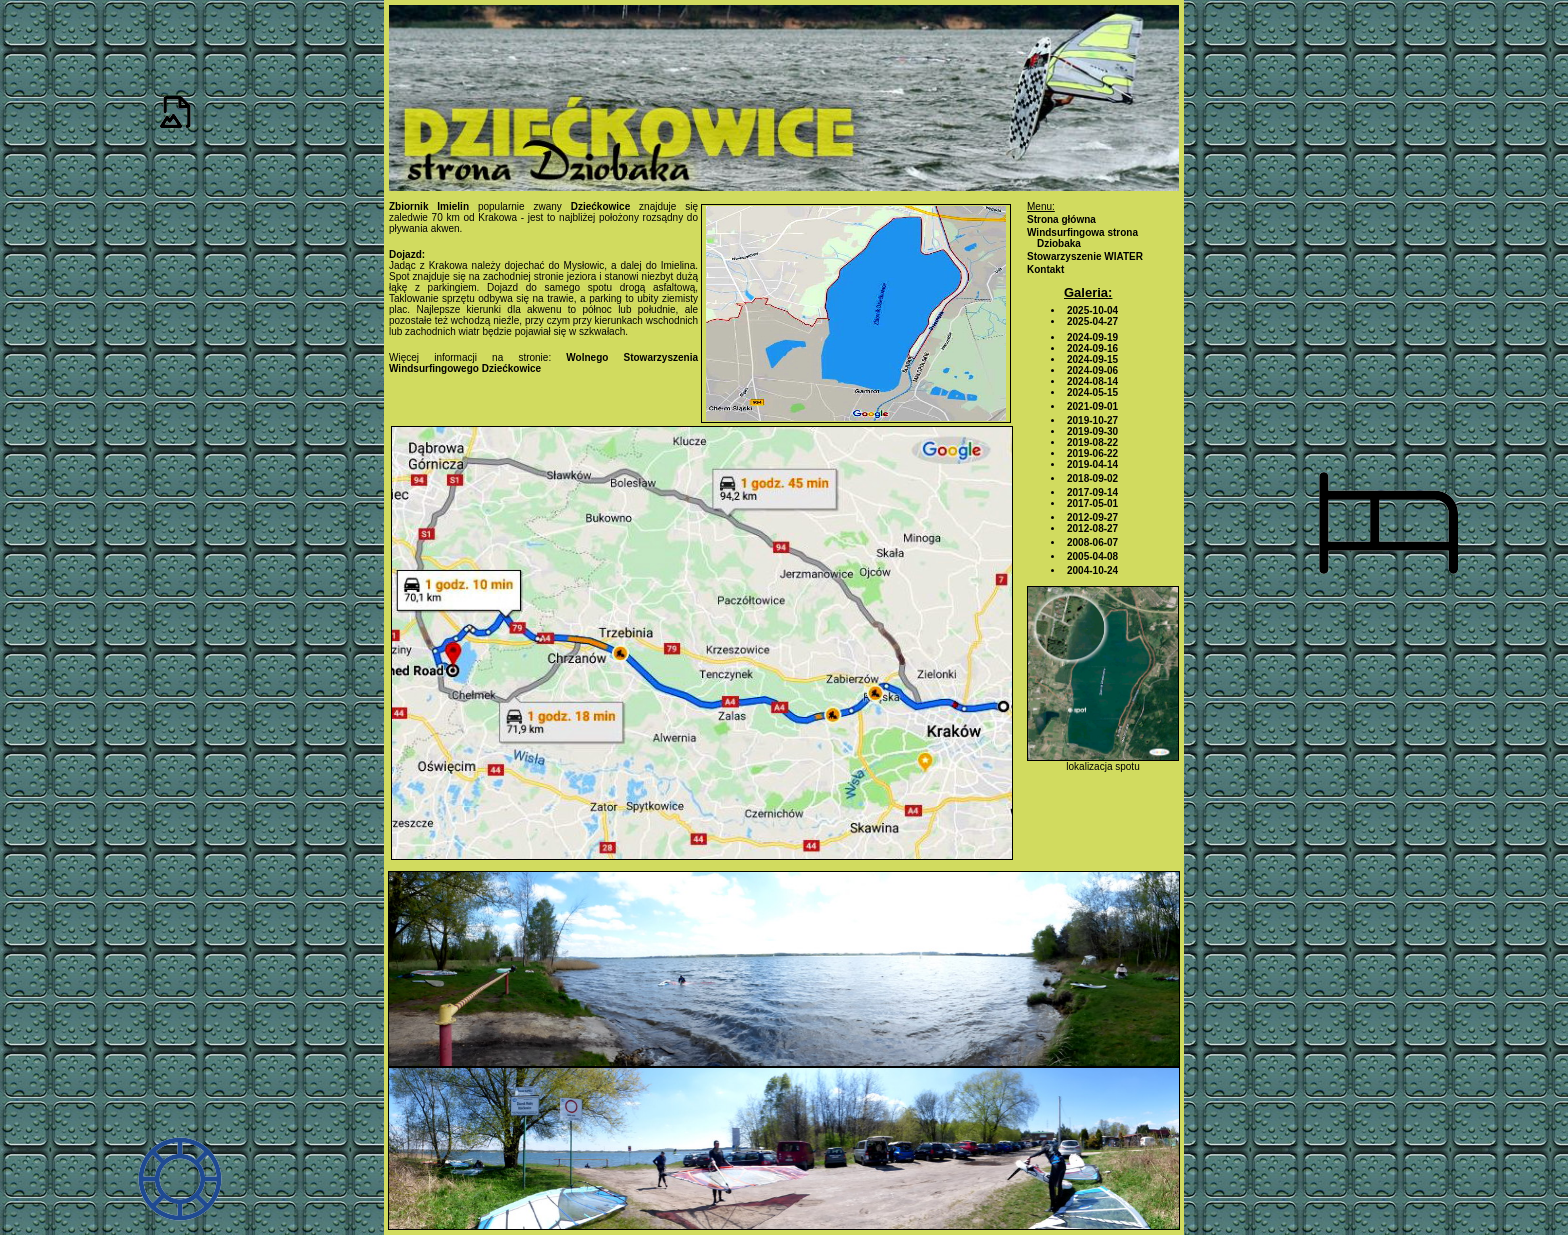 This screenshot has height=1235, width=1568. What do you see at coordinates (177, 112) in the screenshot?
I see `view image file` at bounding box center [177, 112].